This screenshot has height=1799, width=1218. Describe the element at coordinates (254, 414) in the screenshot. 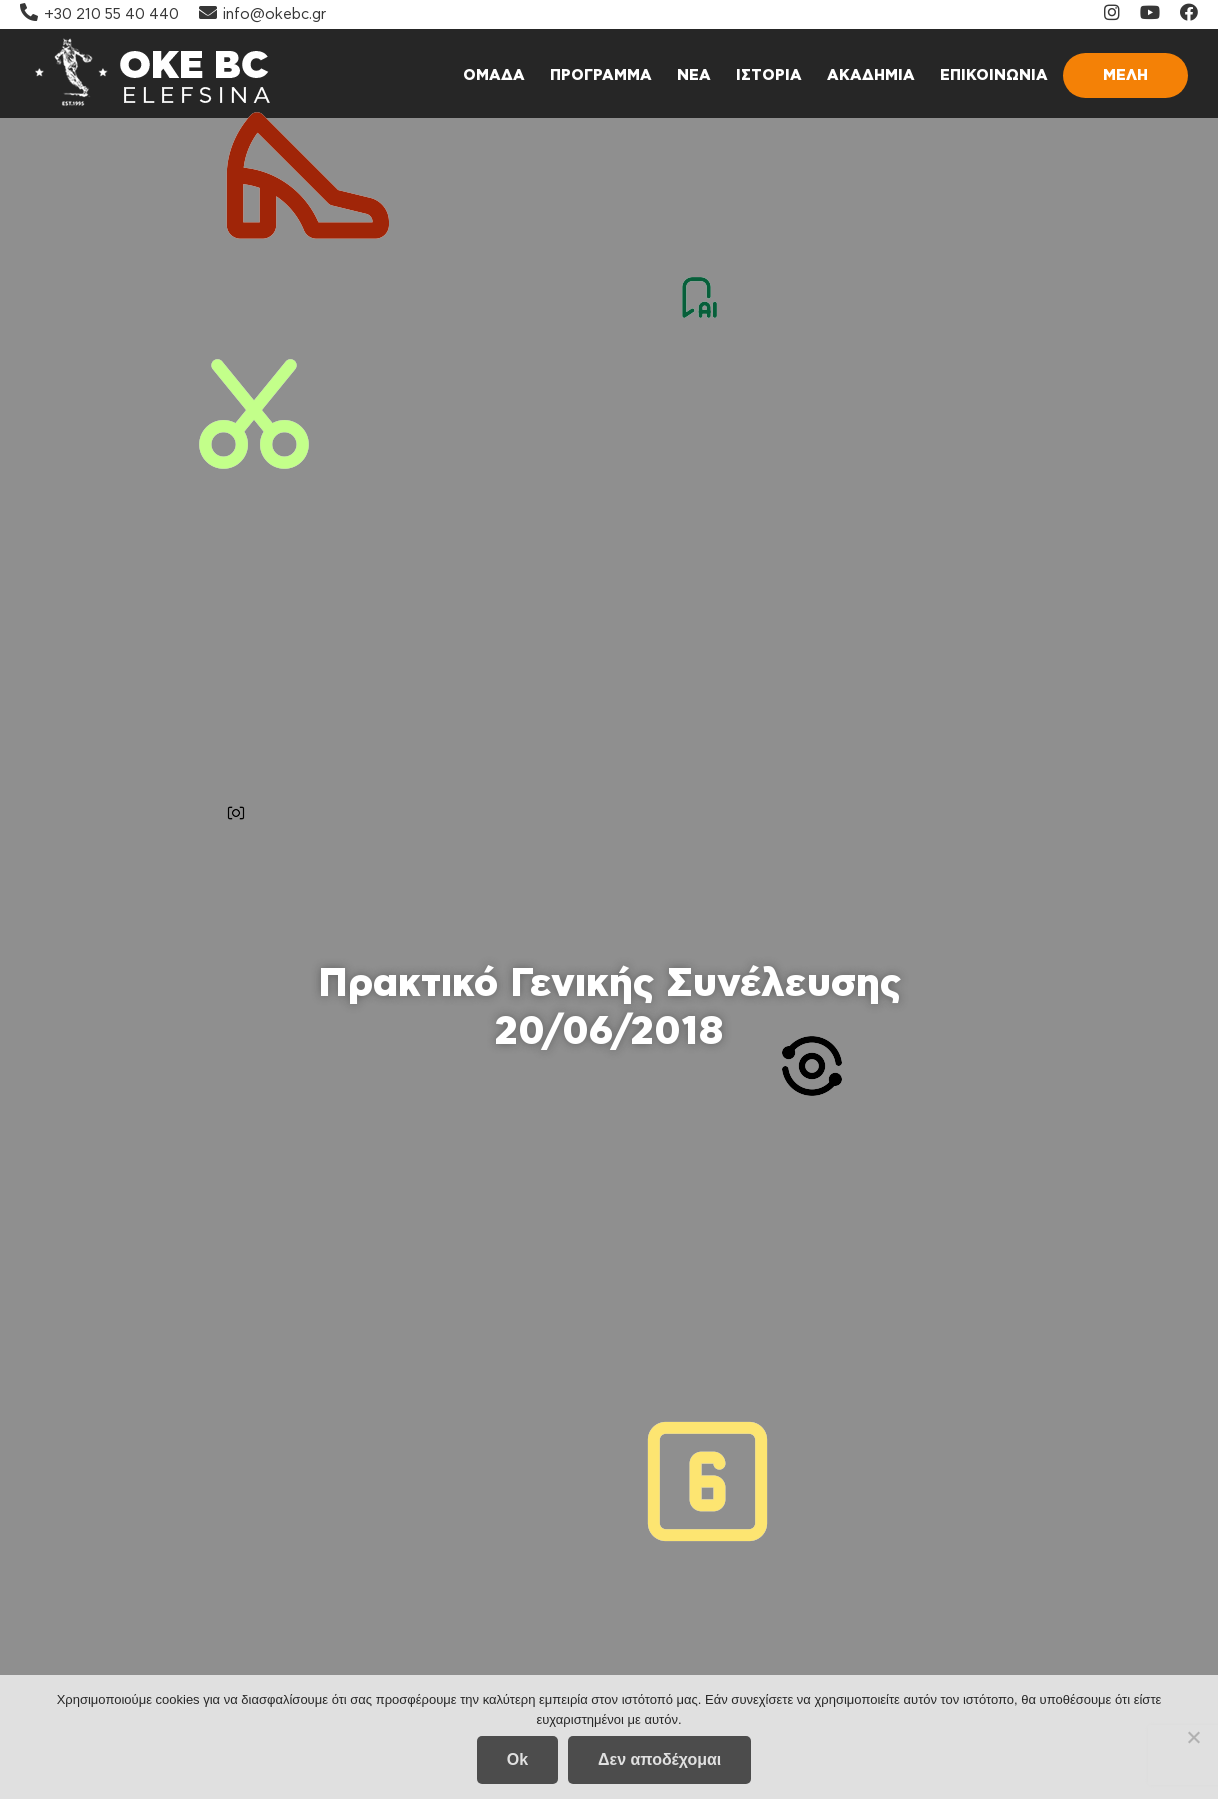

I see `cut selected text or content` at that location.